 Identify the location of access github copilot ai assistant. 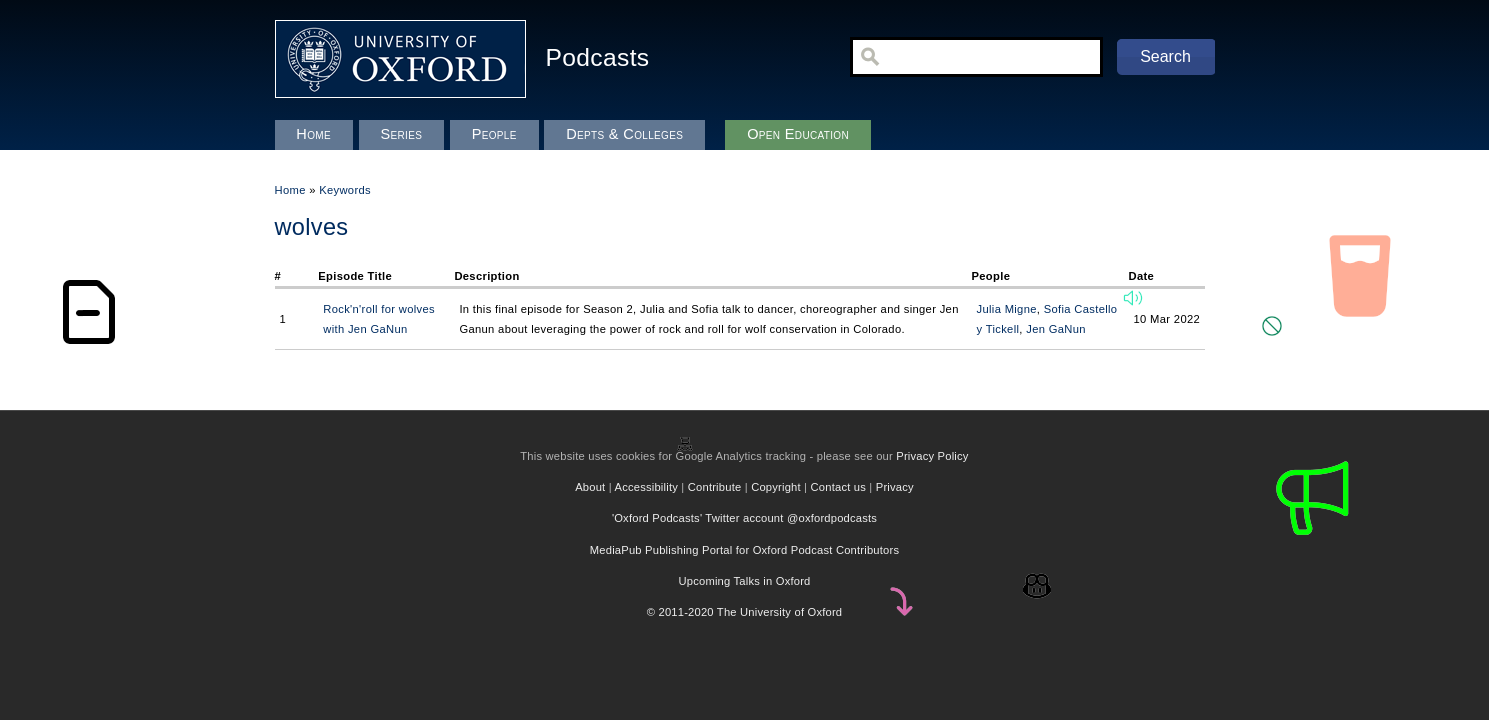
(1037, 586).